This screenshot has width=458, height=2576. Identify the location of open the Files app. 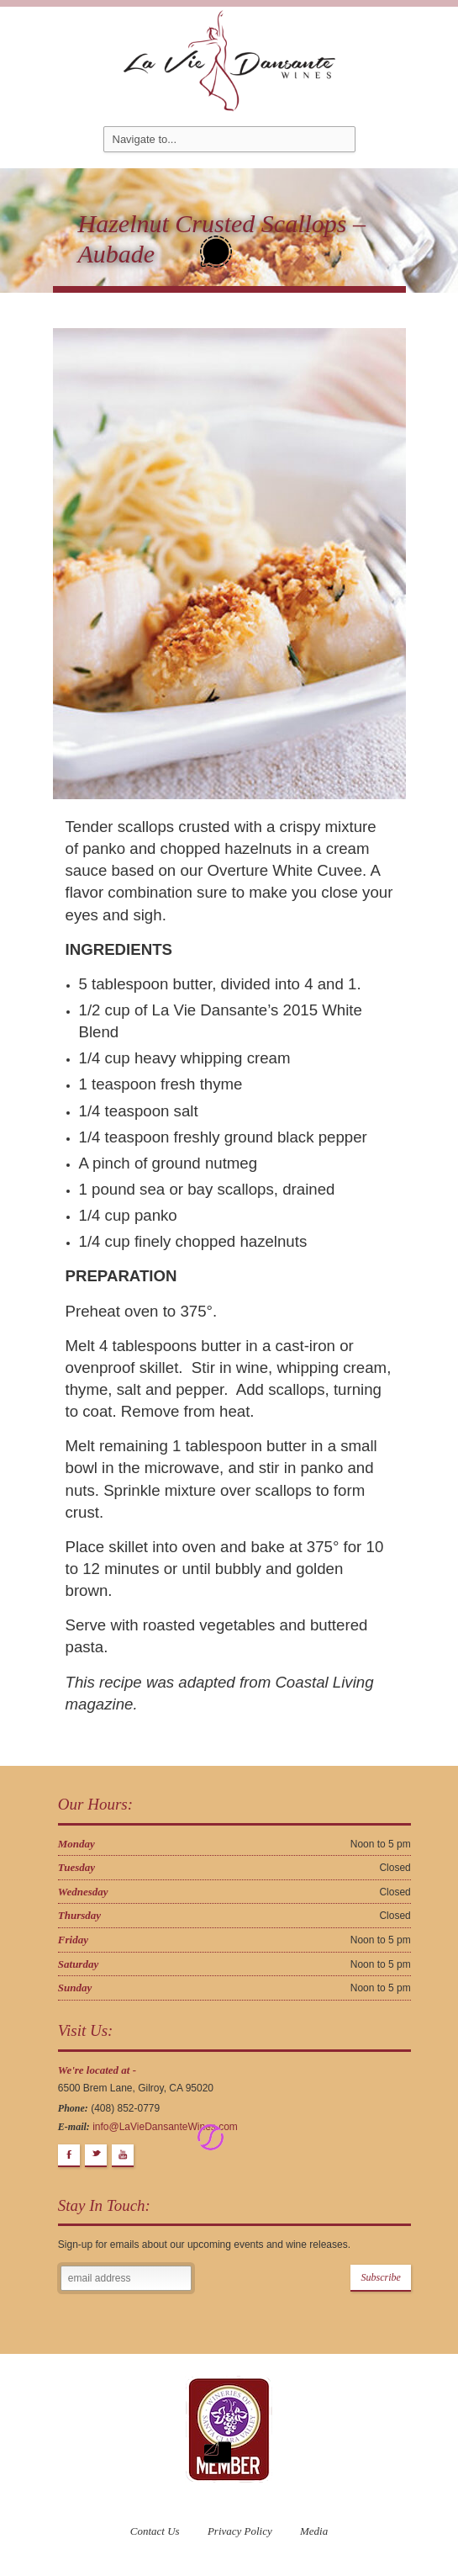
(218, 2452).